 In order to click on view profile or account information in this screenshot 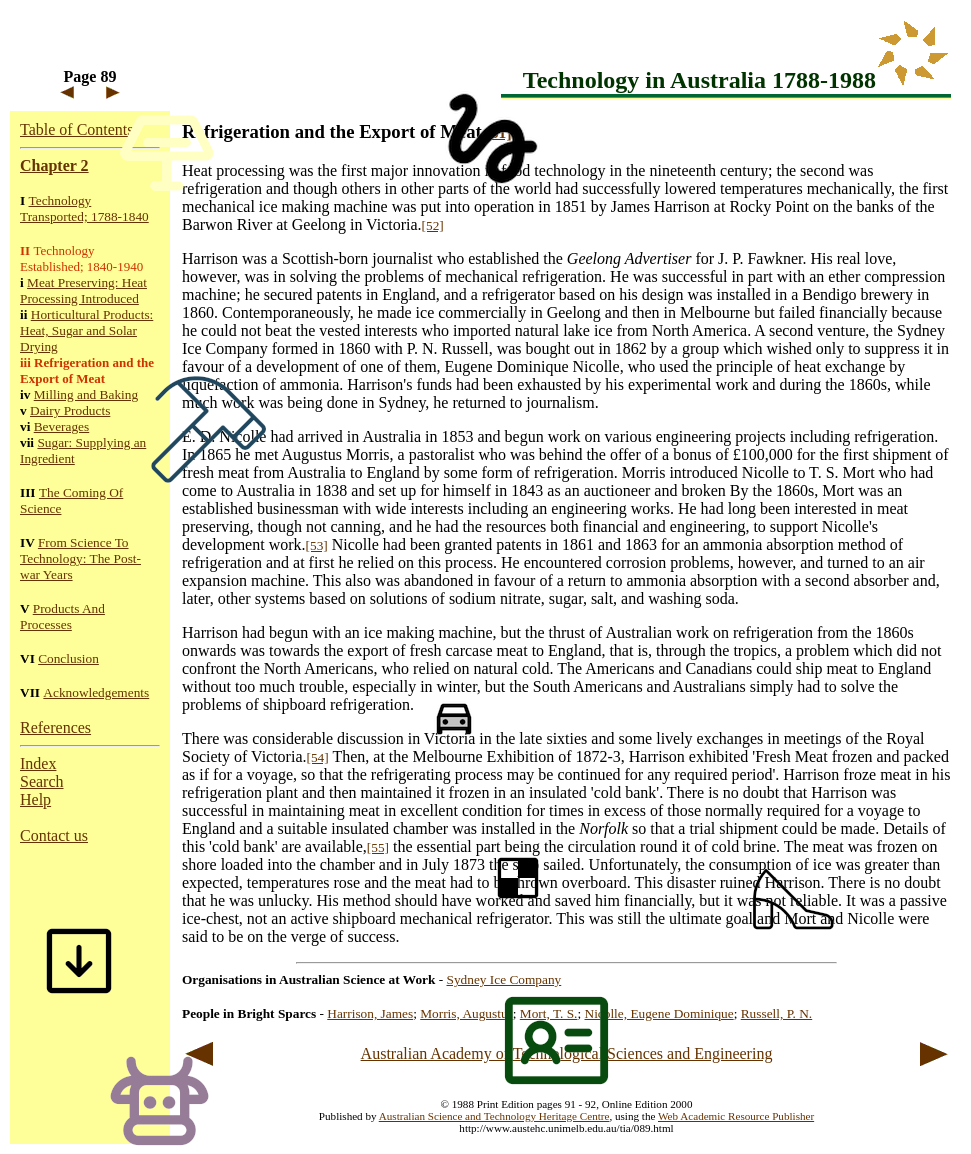, I will do `click(556, 1040)`.